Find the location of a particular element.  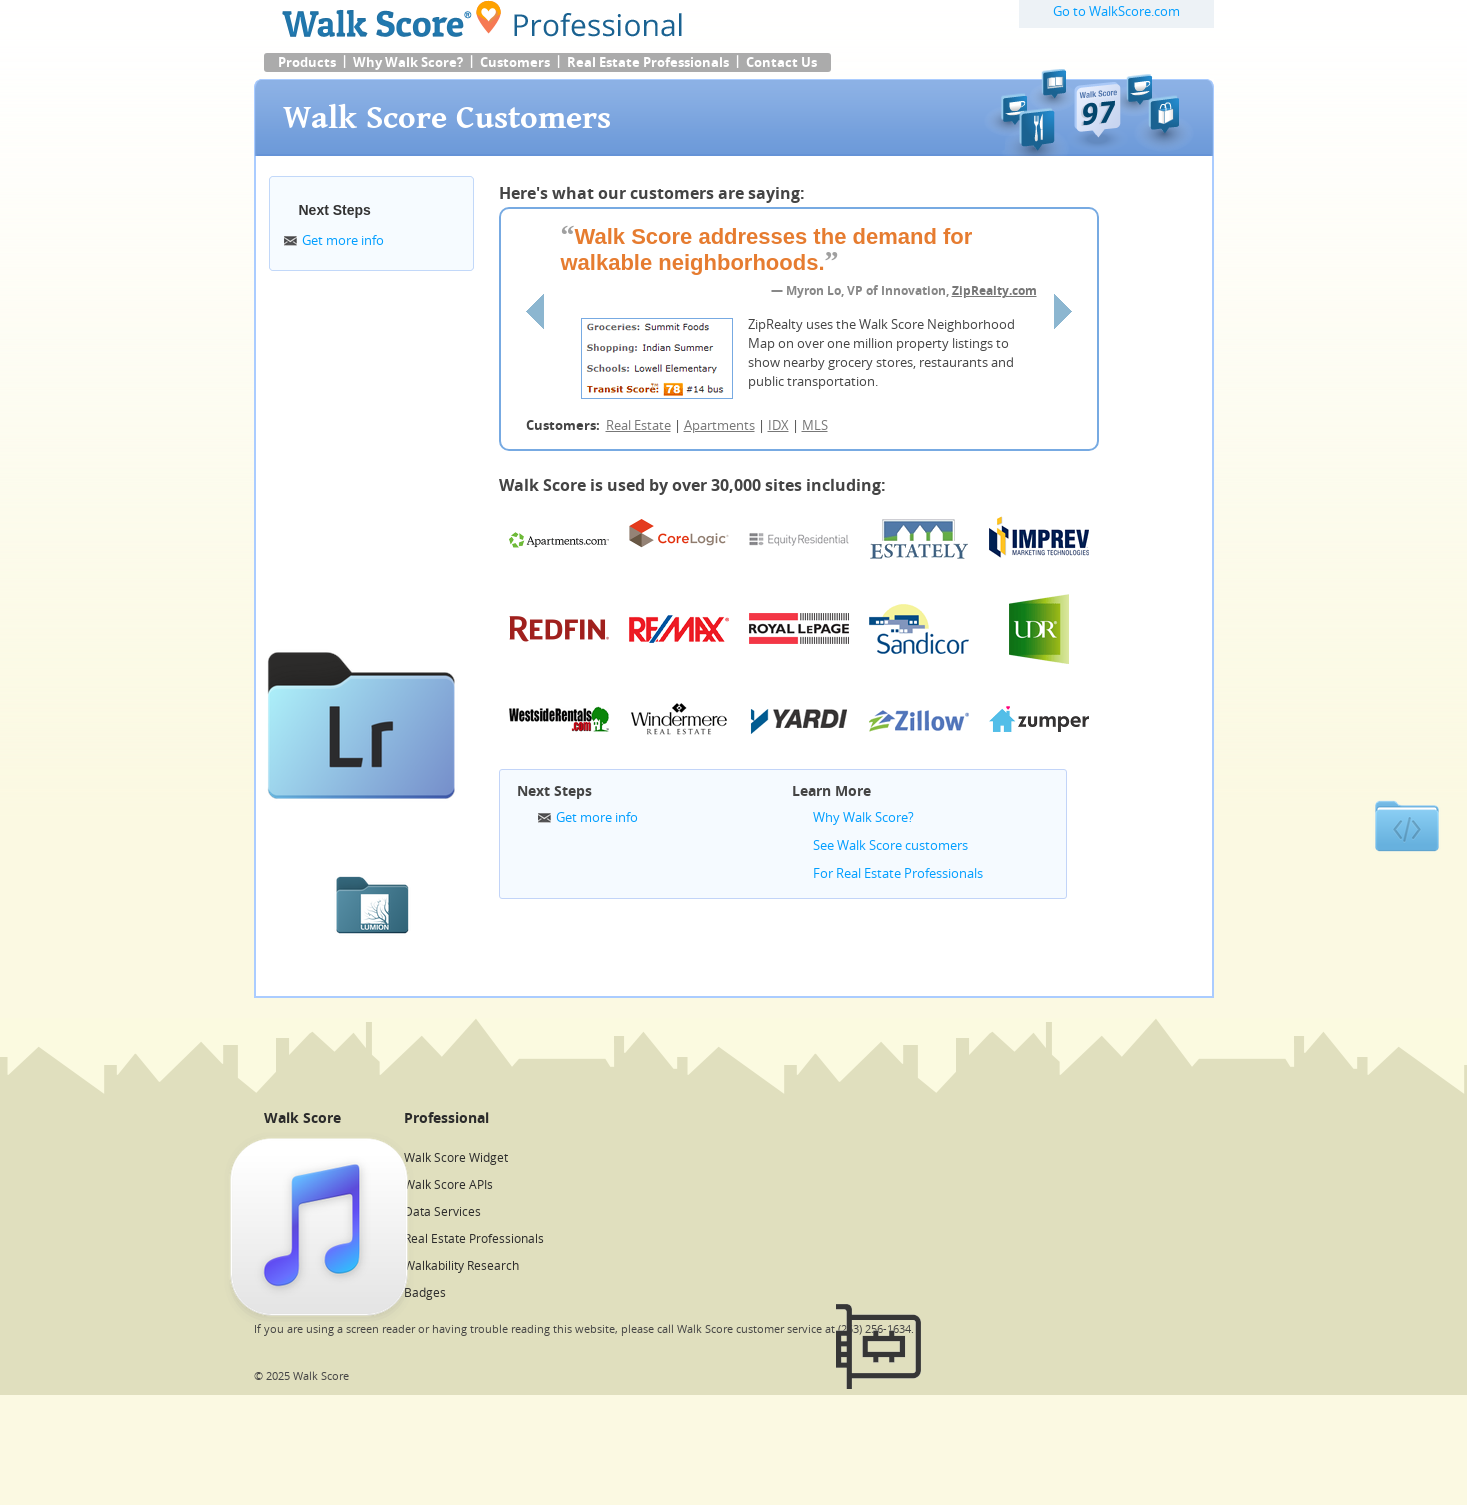

open folder containing Adobe Lightroom files is located at coordinates (360, 730).